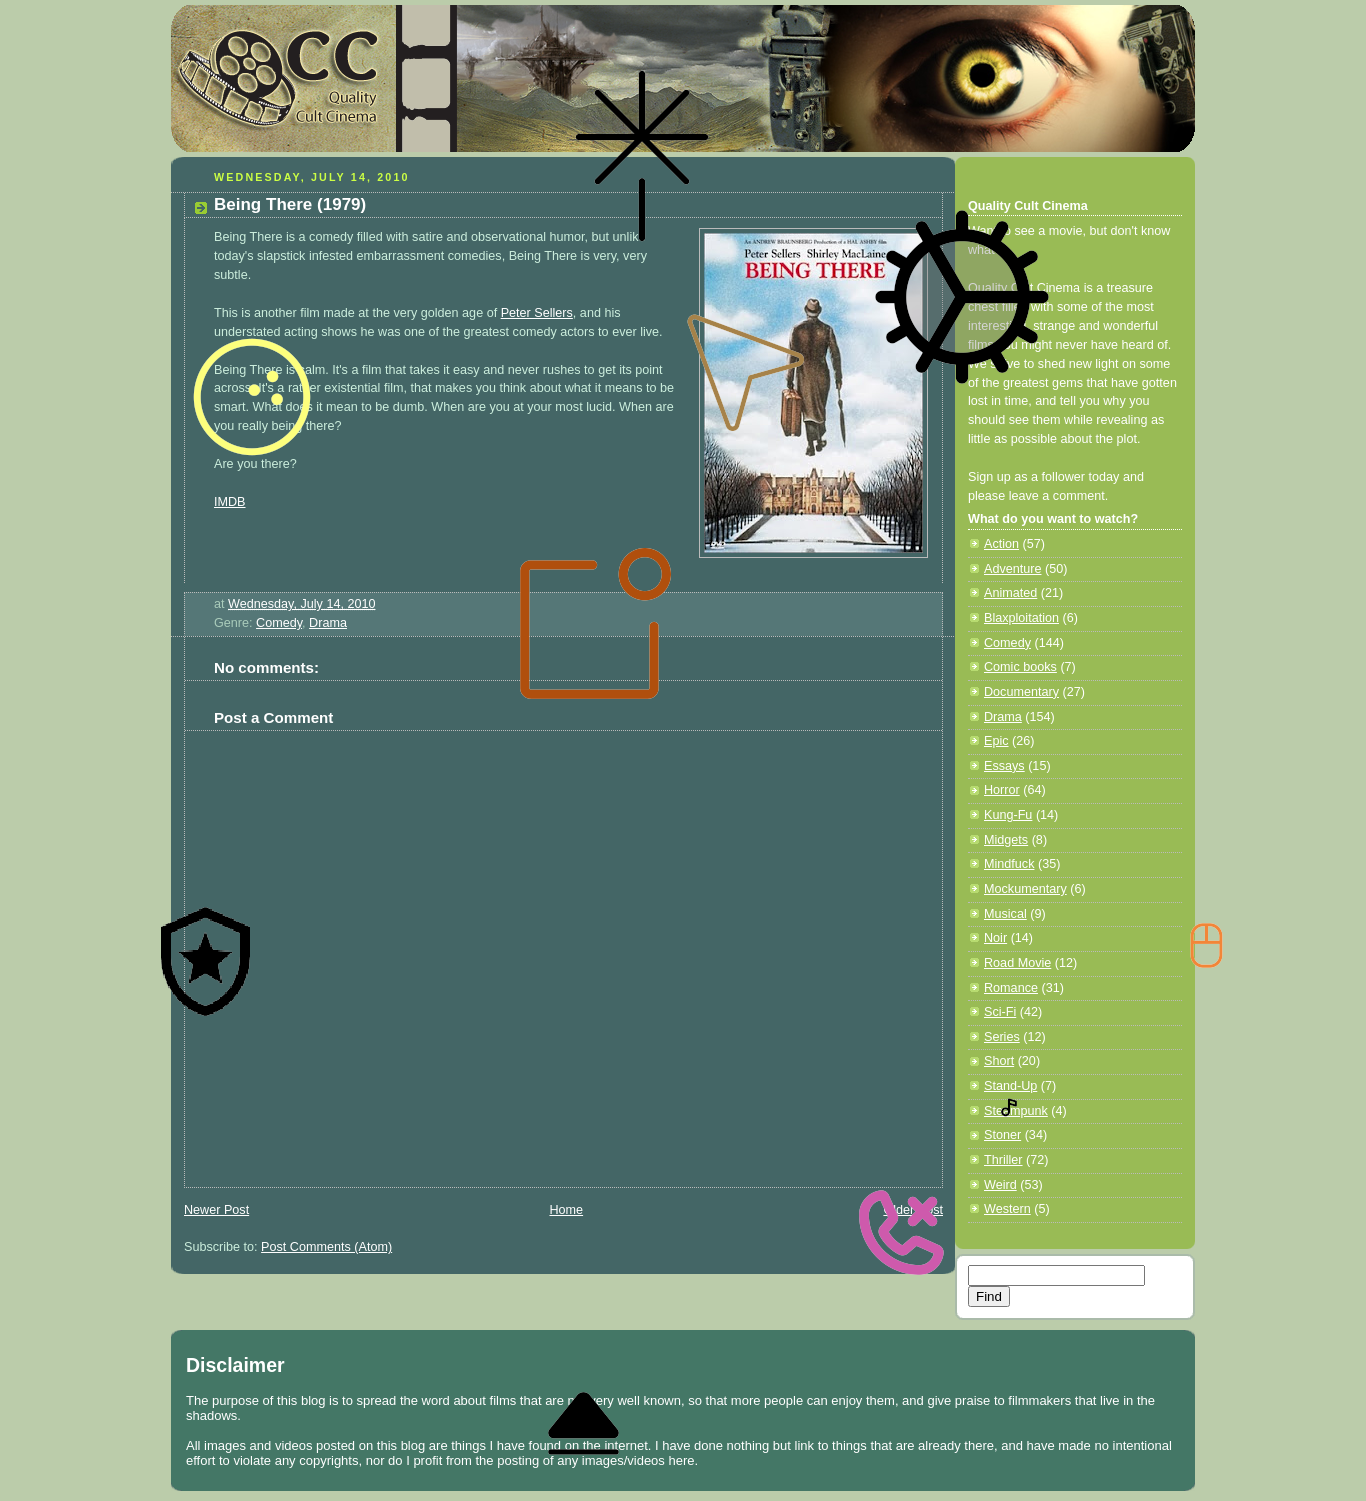 This screenshot has width=1366, height=1501. I want to click on tap to get directions to a destination, so click(736, 363).